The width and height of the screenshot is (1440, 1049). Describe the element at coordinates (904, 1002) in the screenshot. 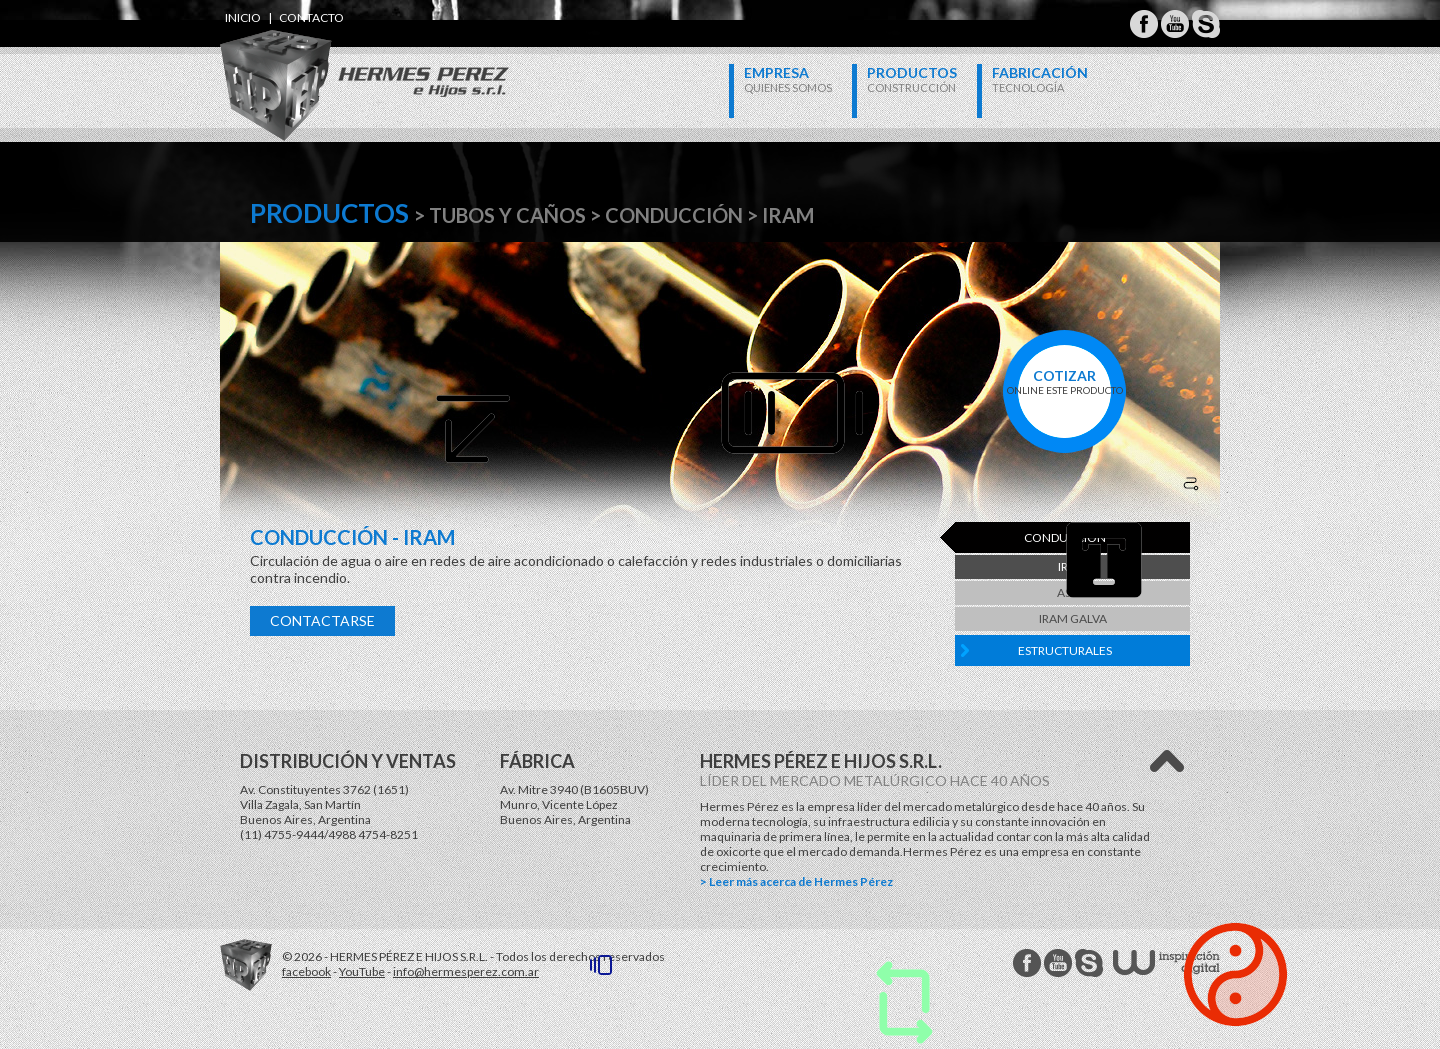

I see `rotate your device orientation` at that location.